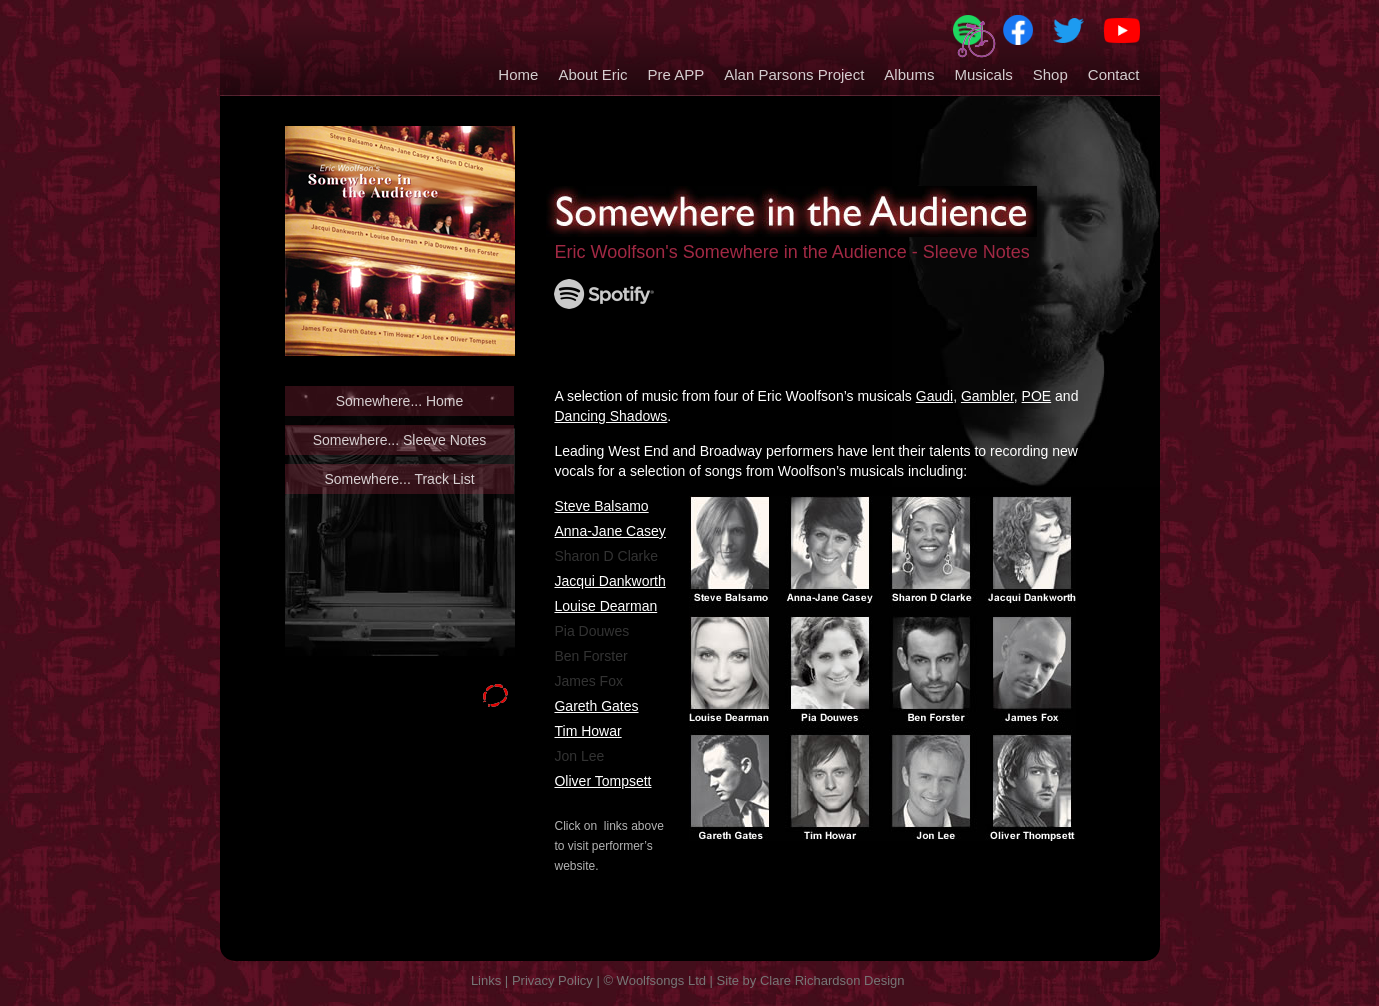 This screenshot has height=1006, width=1379. Describe the element at coordinates (495, 695) in the screenshot. I see `indicates loading or processing in progress` at that location.